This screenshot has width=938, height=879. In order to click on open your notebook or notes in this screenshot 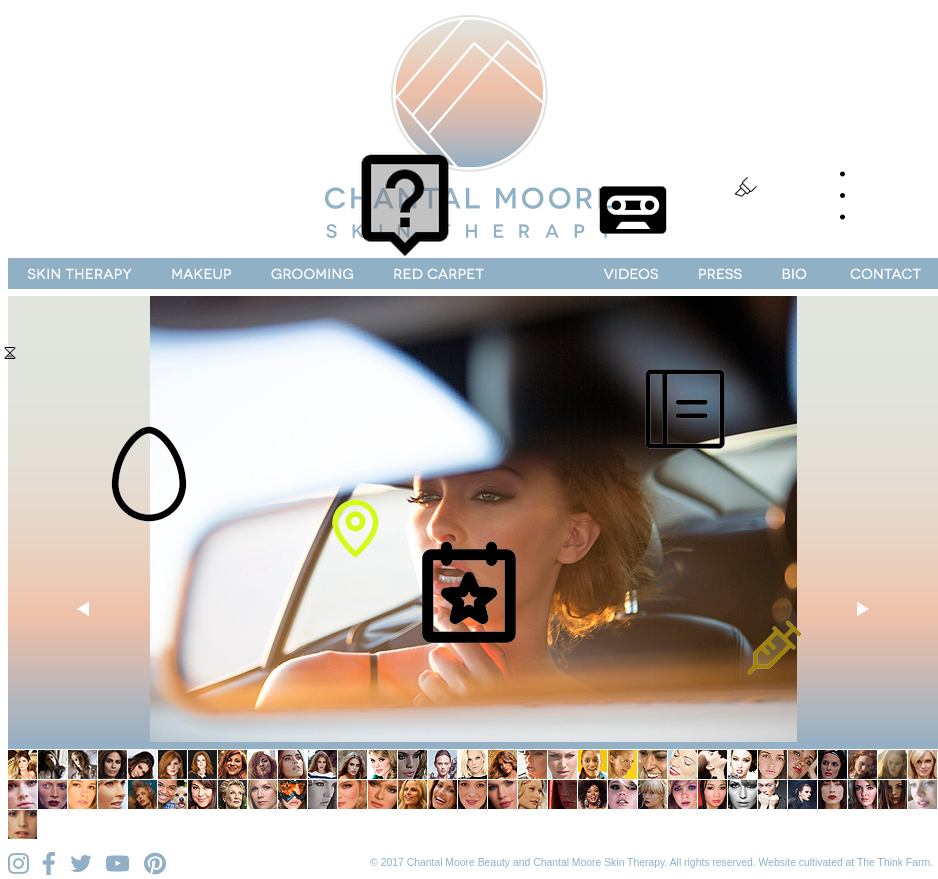, I will do `click(685, 409)`.